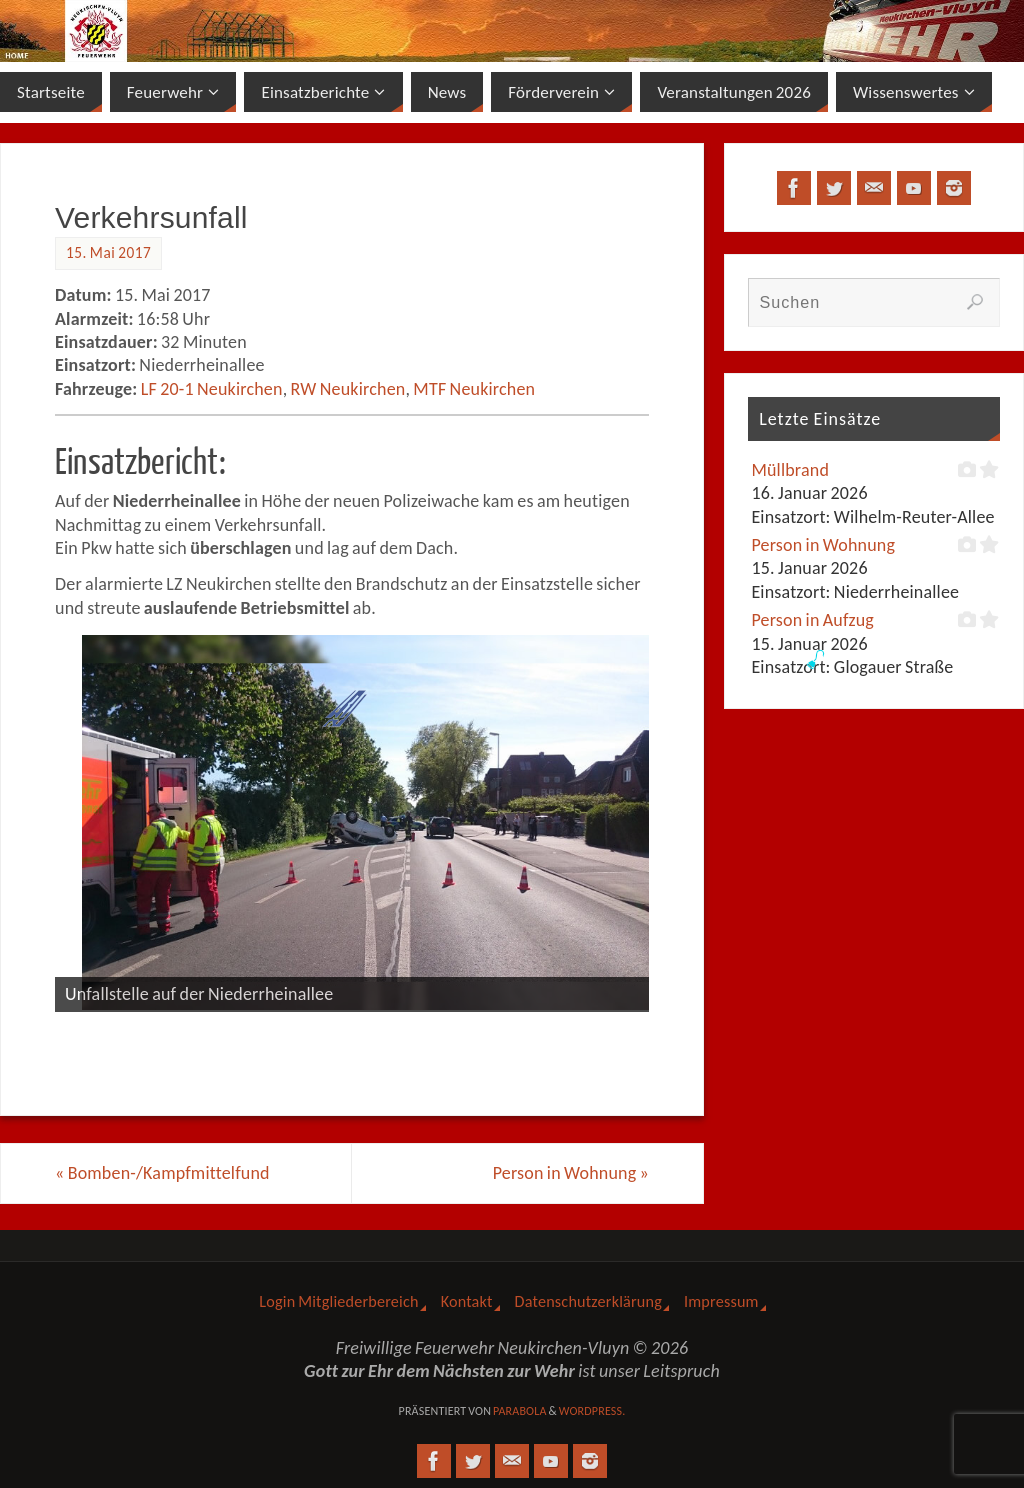 The image size is (1024, 1488). Describe the element at coordinates (344, 708) in the screenshot. I see `wooden planks or lumber resource in a crafting game` at that location.